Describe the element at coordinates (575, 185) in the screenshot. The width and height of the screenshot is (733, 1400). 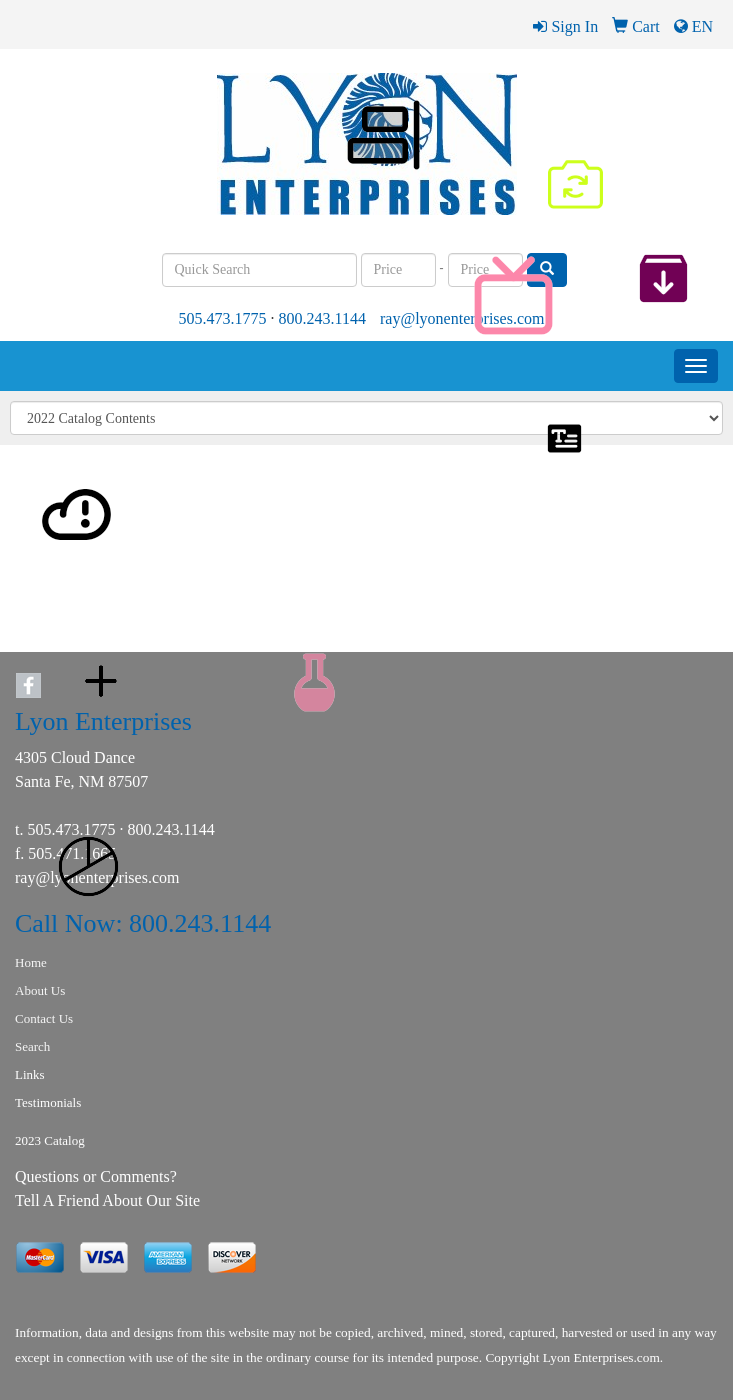
I see `switch between front and rear camera` at that location.